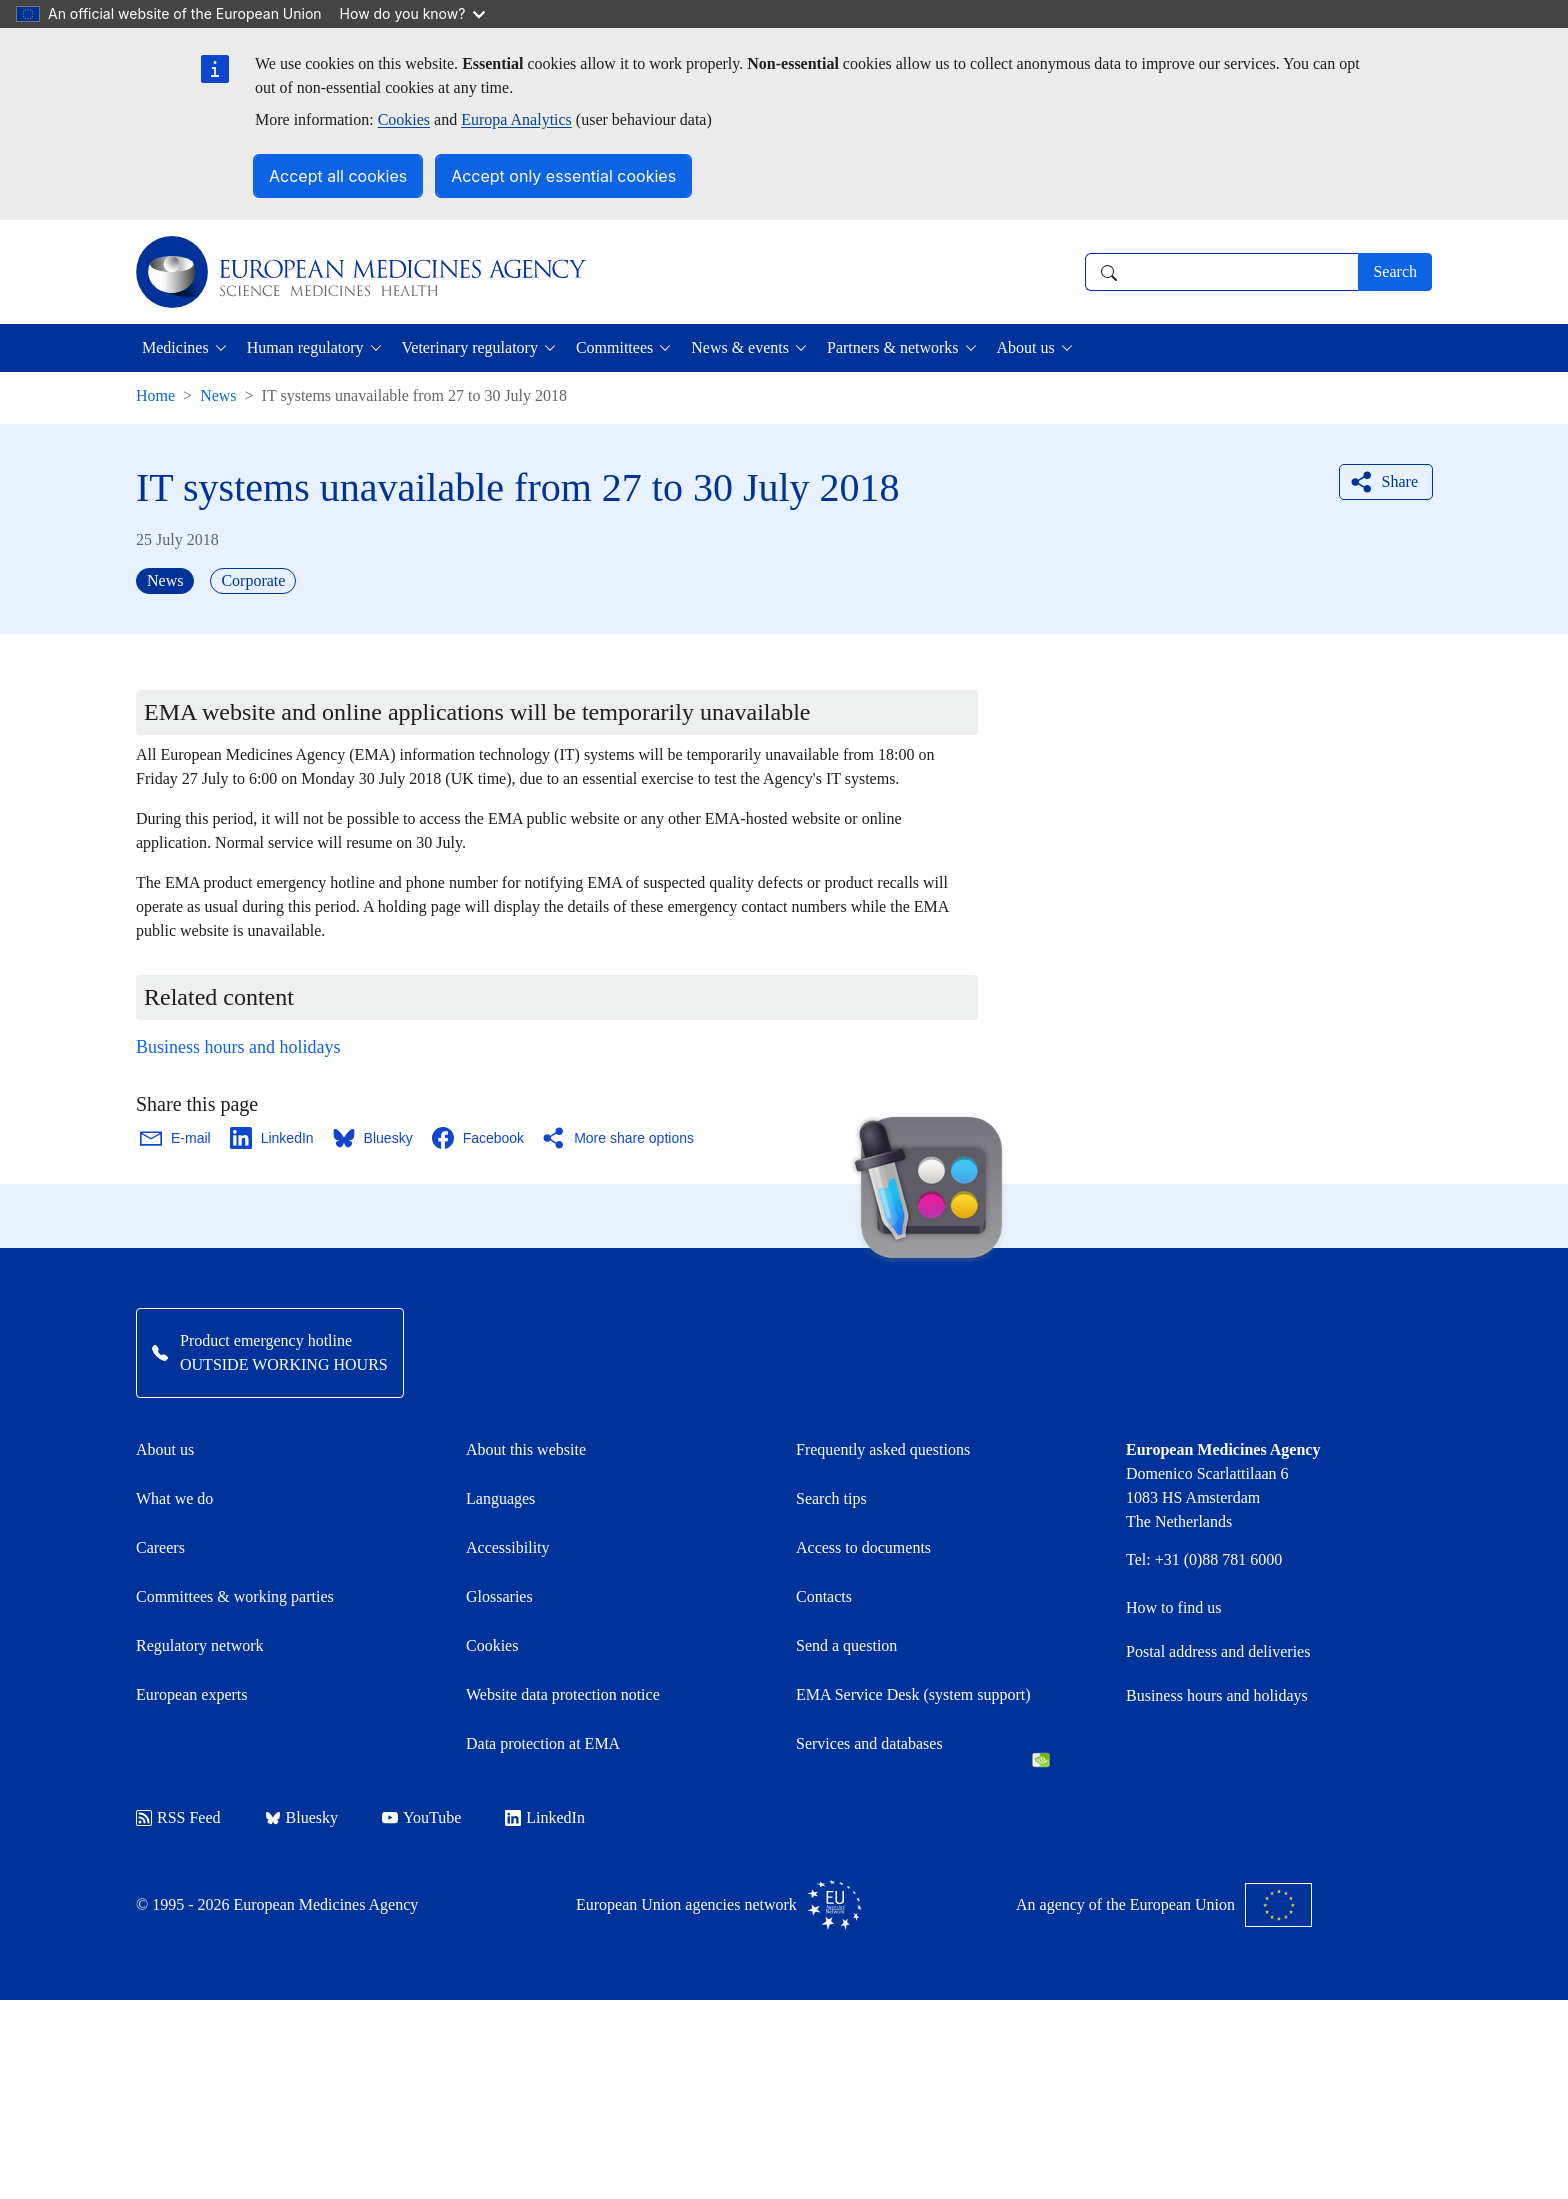  Describe the element at coordinates (931, 1187) in the screenshot. I see `open the eyedropper color picker app` at that location.